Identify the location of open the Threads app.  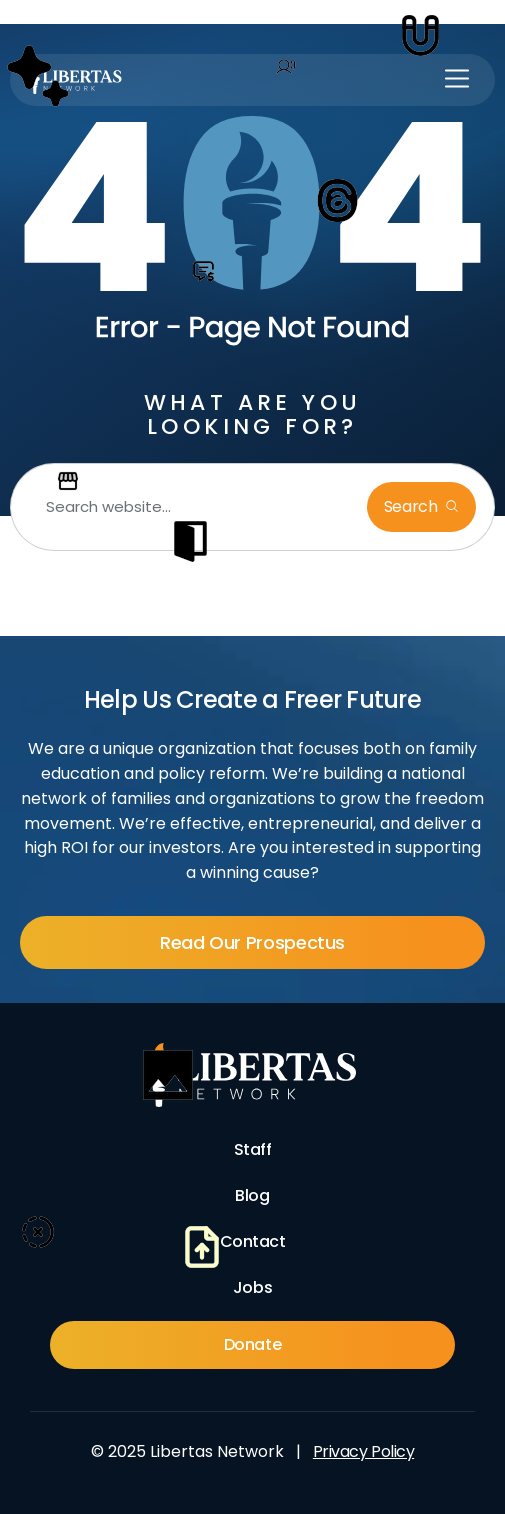
(337, 200).